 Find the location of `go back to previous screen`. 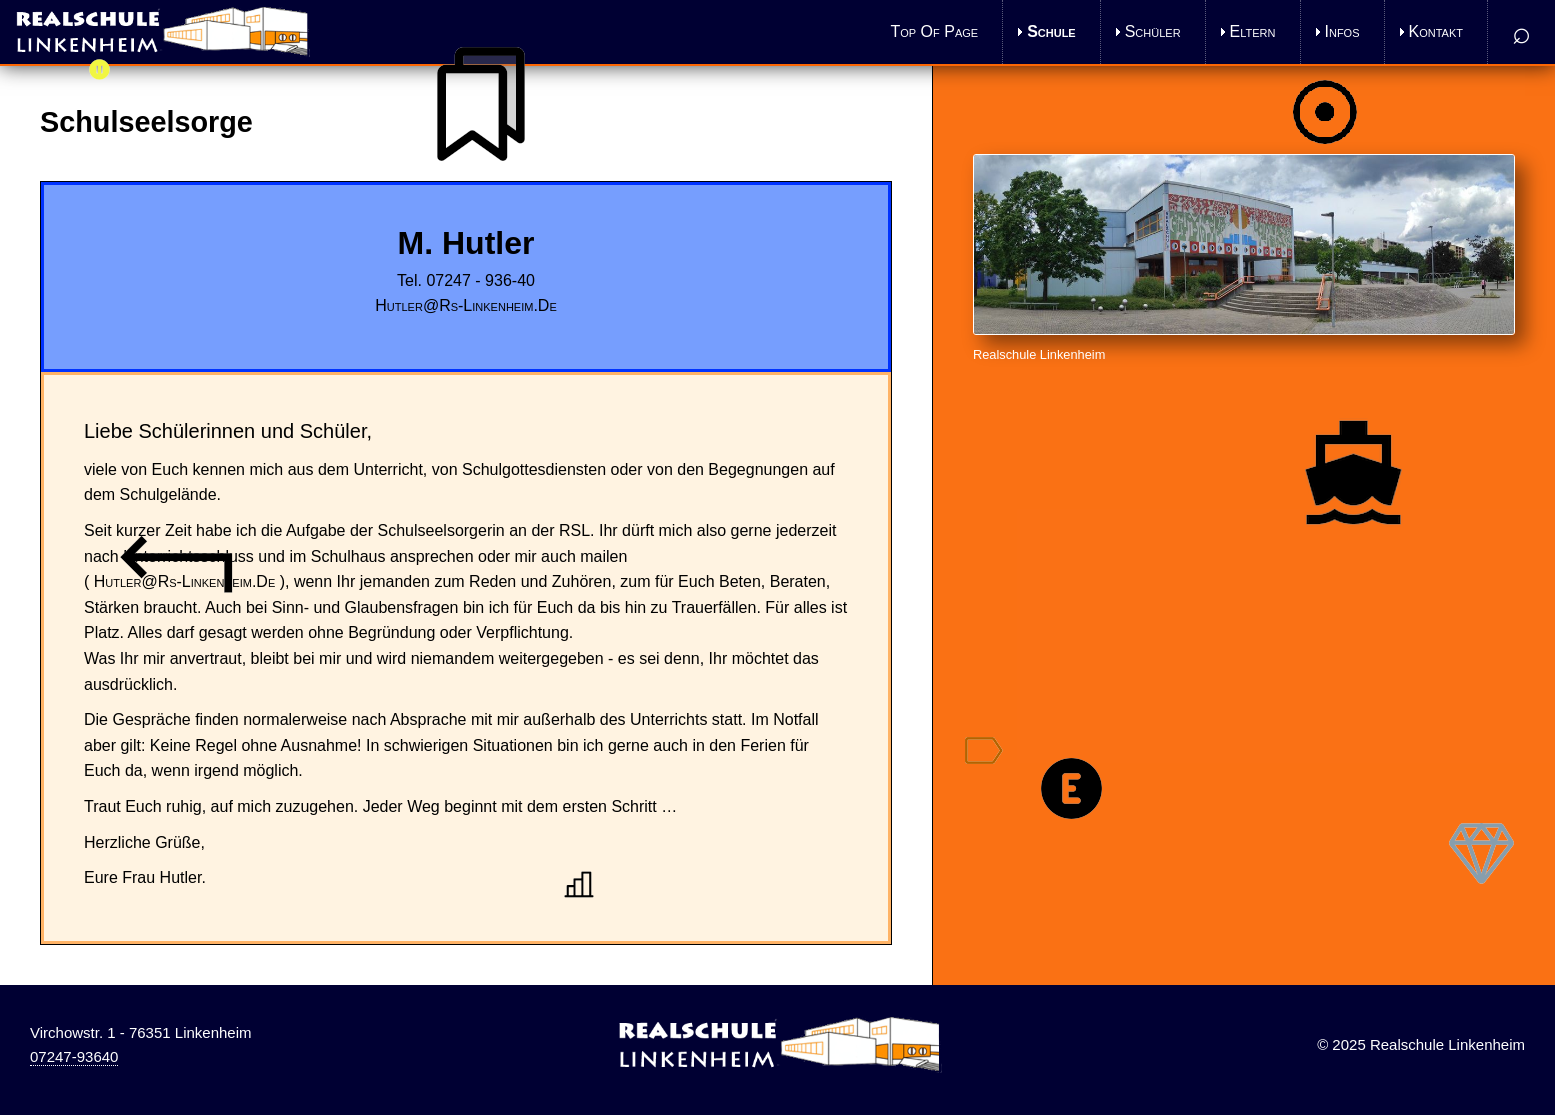

go back to previous screen is located at coordinates (177, 565).